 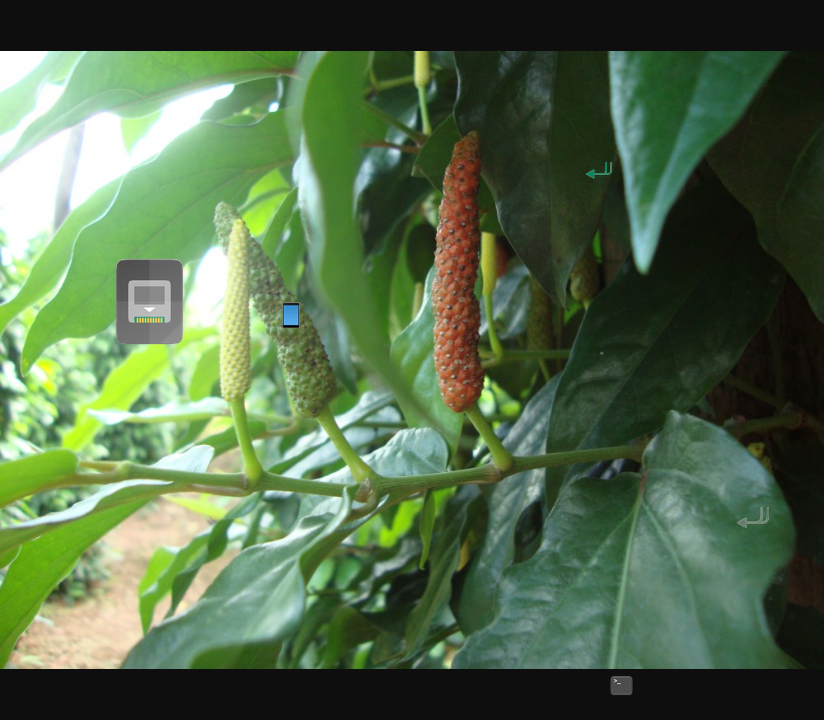 I want to click on NES game ROM file, so click(x=149, y=301).